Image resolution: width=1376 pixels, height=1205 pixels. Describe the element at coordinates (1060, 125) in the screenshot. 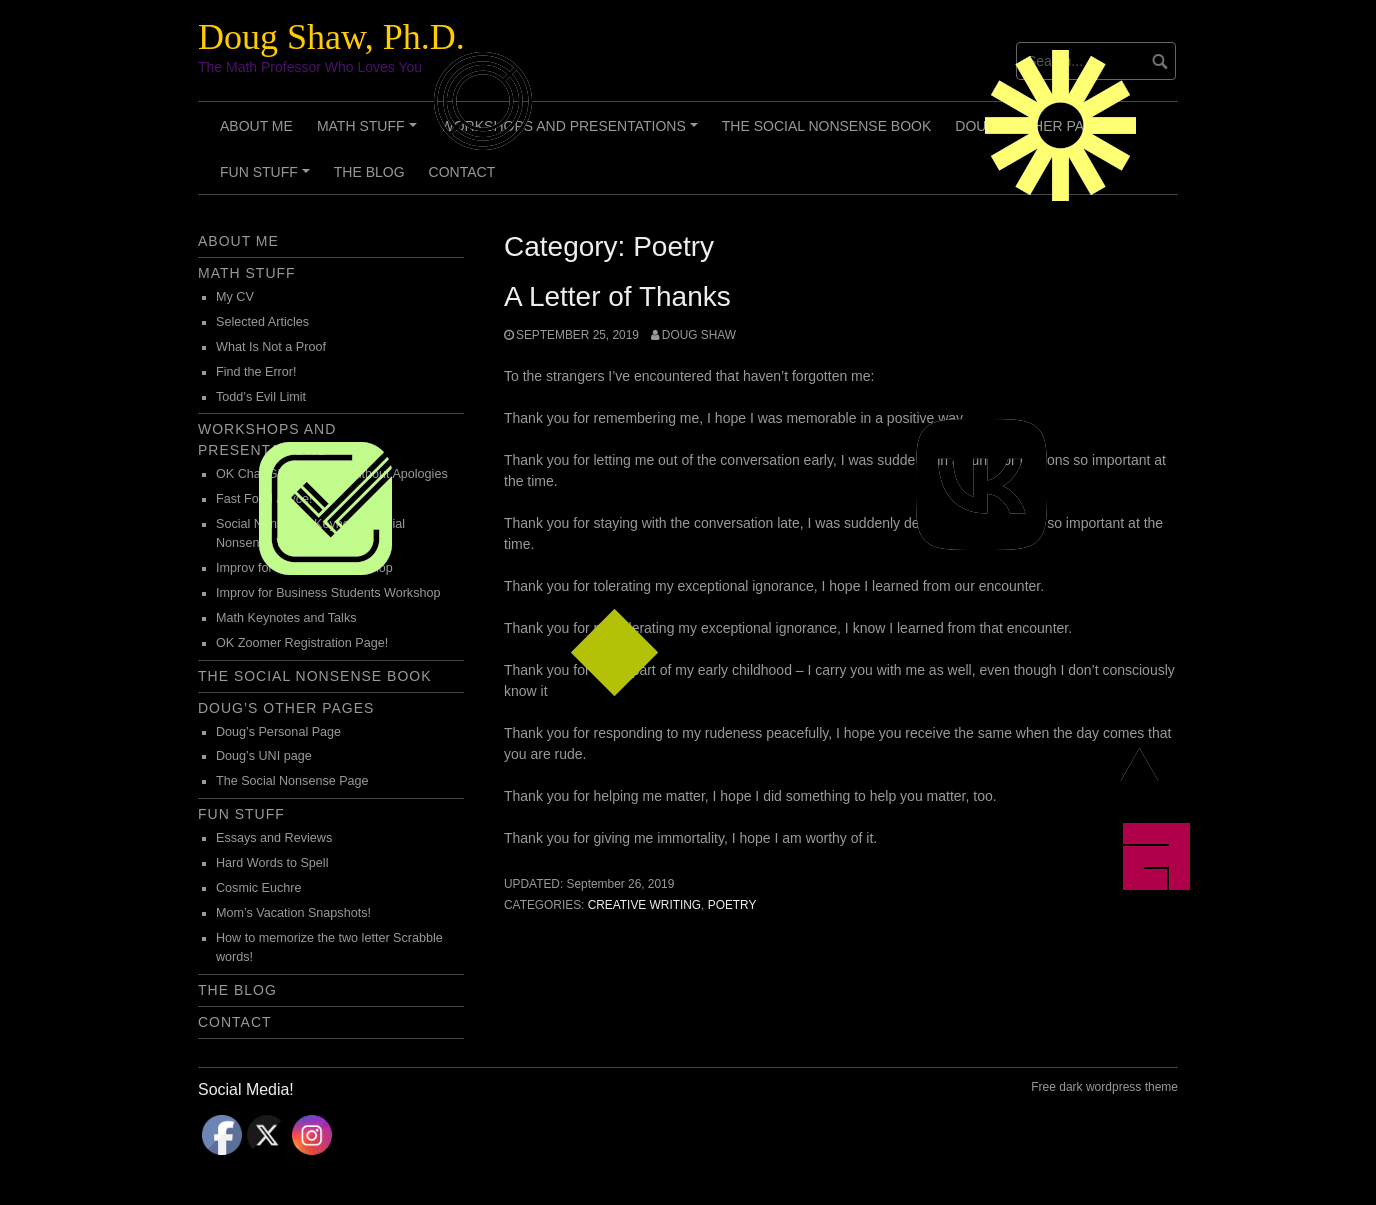

I see `open loom video messaging app` at that location.